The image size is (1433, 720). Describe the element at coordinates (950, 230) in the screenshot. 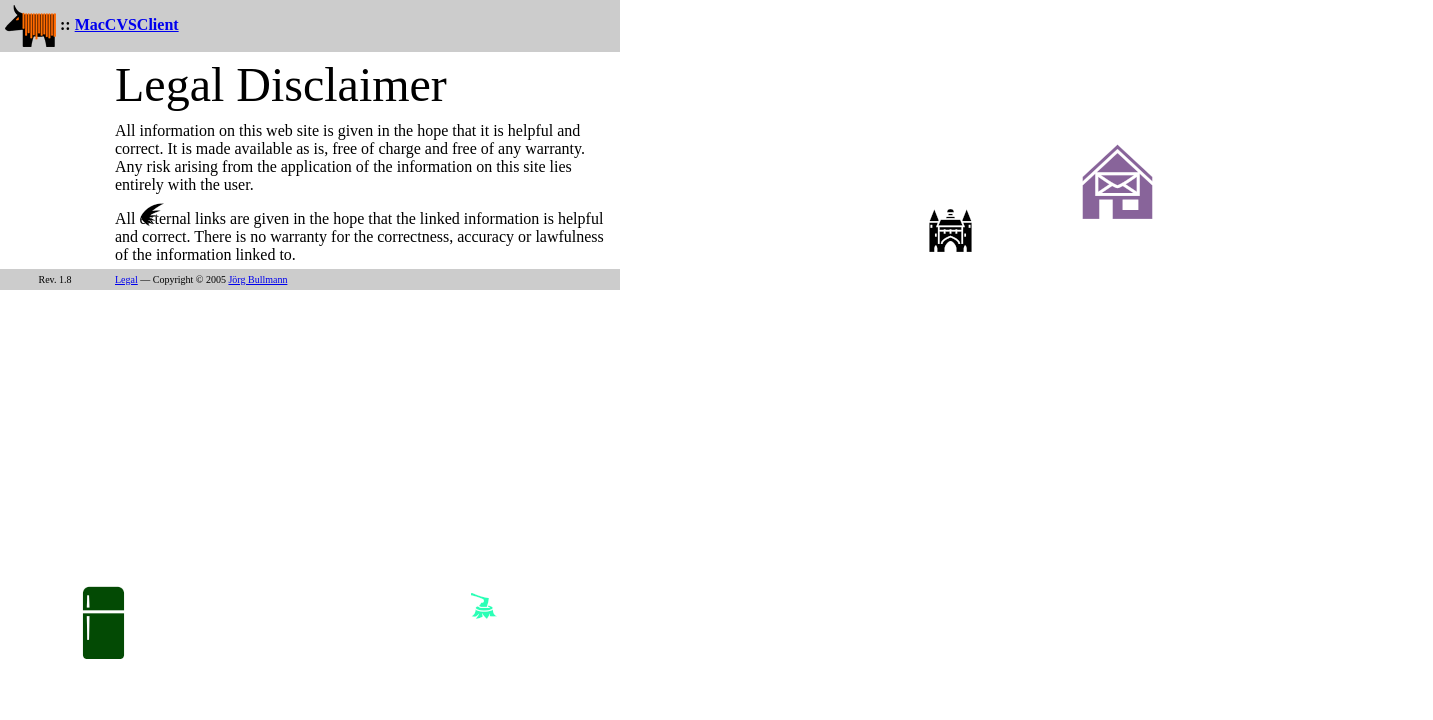

I see `enter the castle or fortress level` at that location.